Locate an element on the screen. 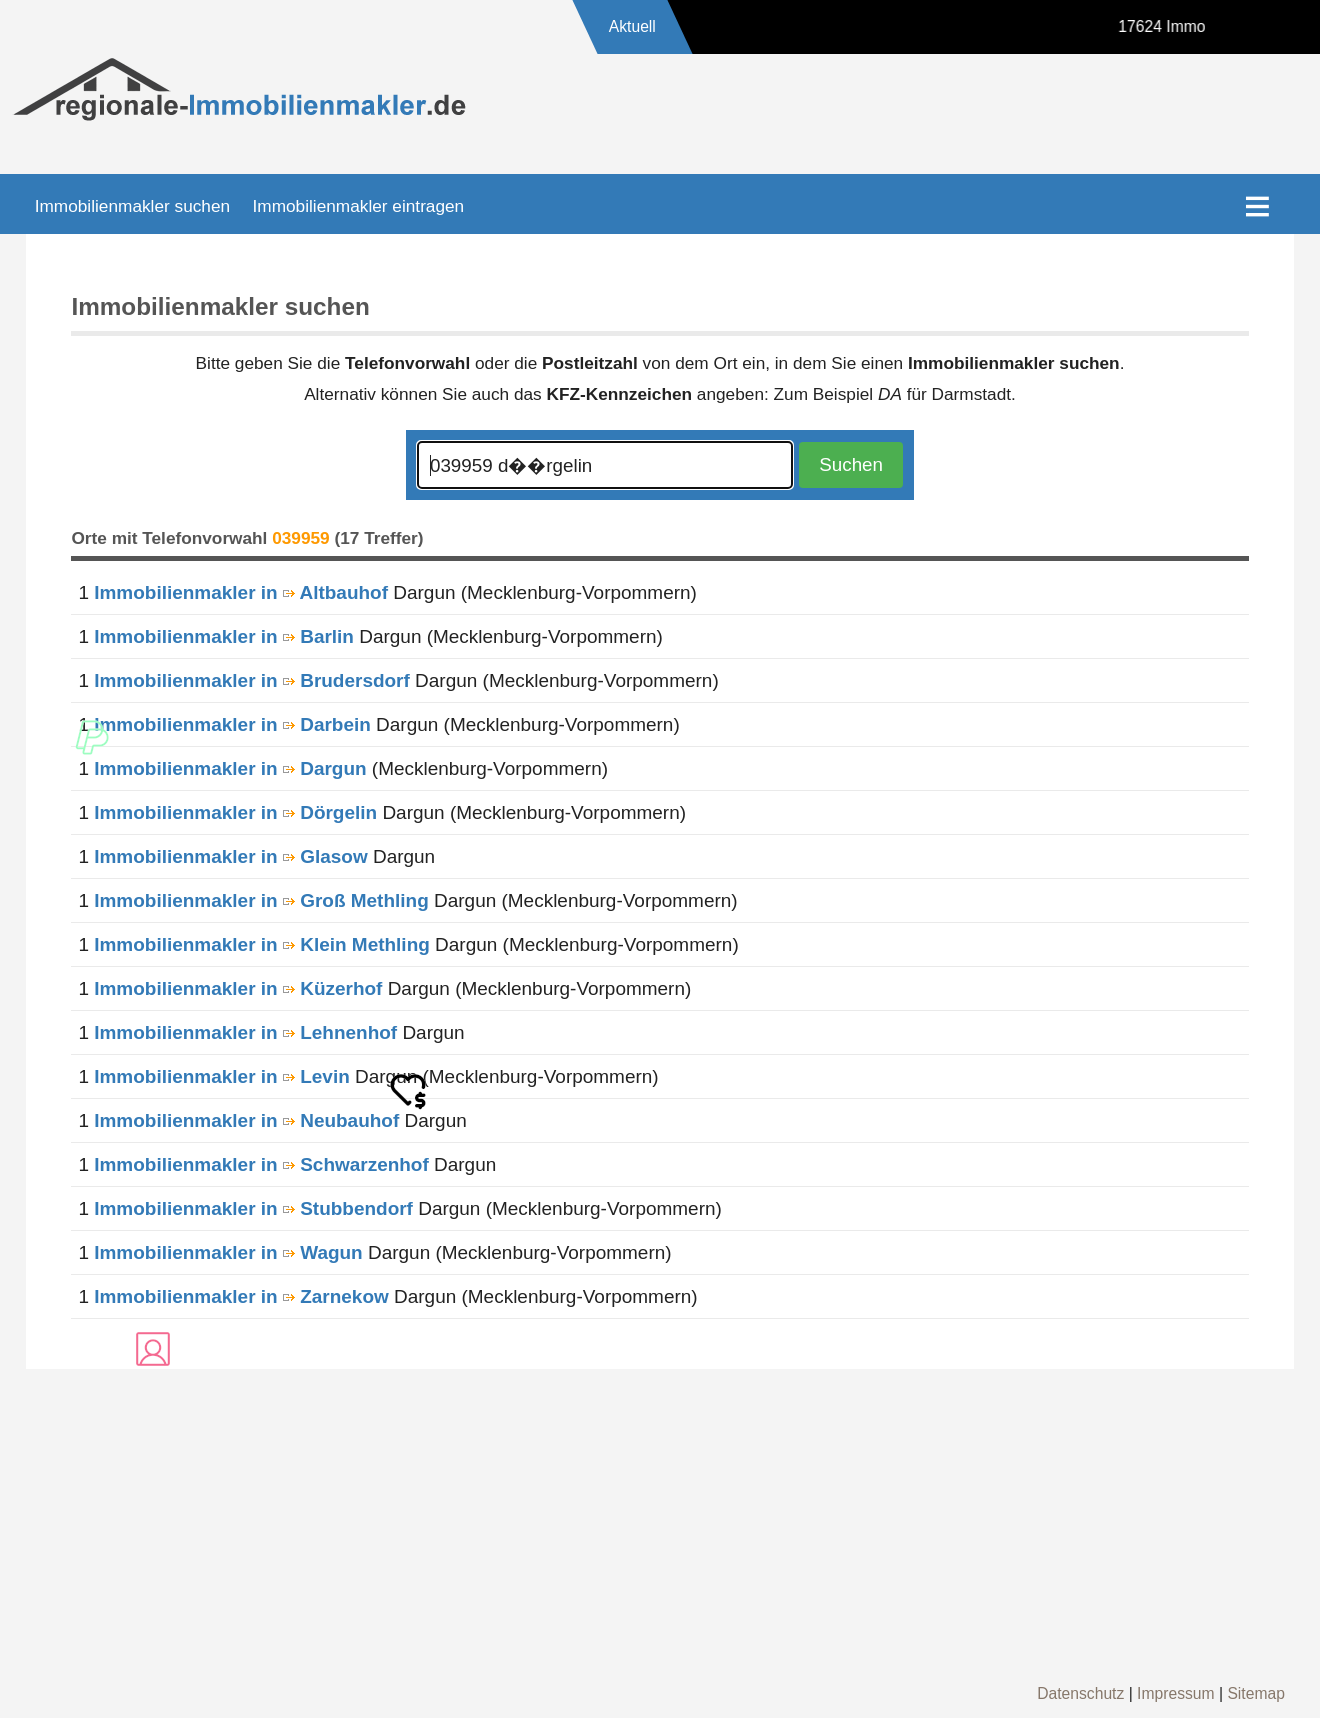 The width and height of the screenshot is (1320, 1718). donate to a cause or charity is located at coordinates (408, 1090).